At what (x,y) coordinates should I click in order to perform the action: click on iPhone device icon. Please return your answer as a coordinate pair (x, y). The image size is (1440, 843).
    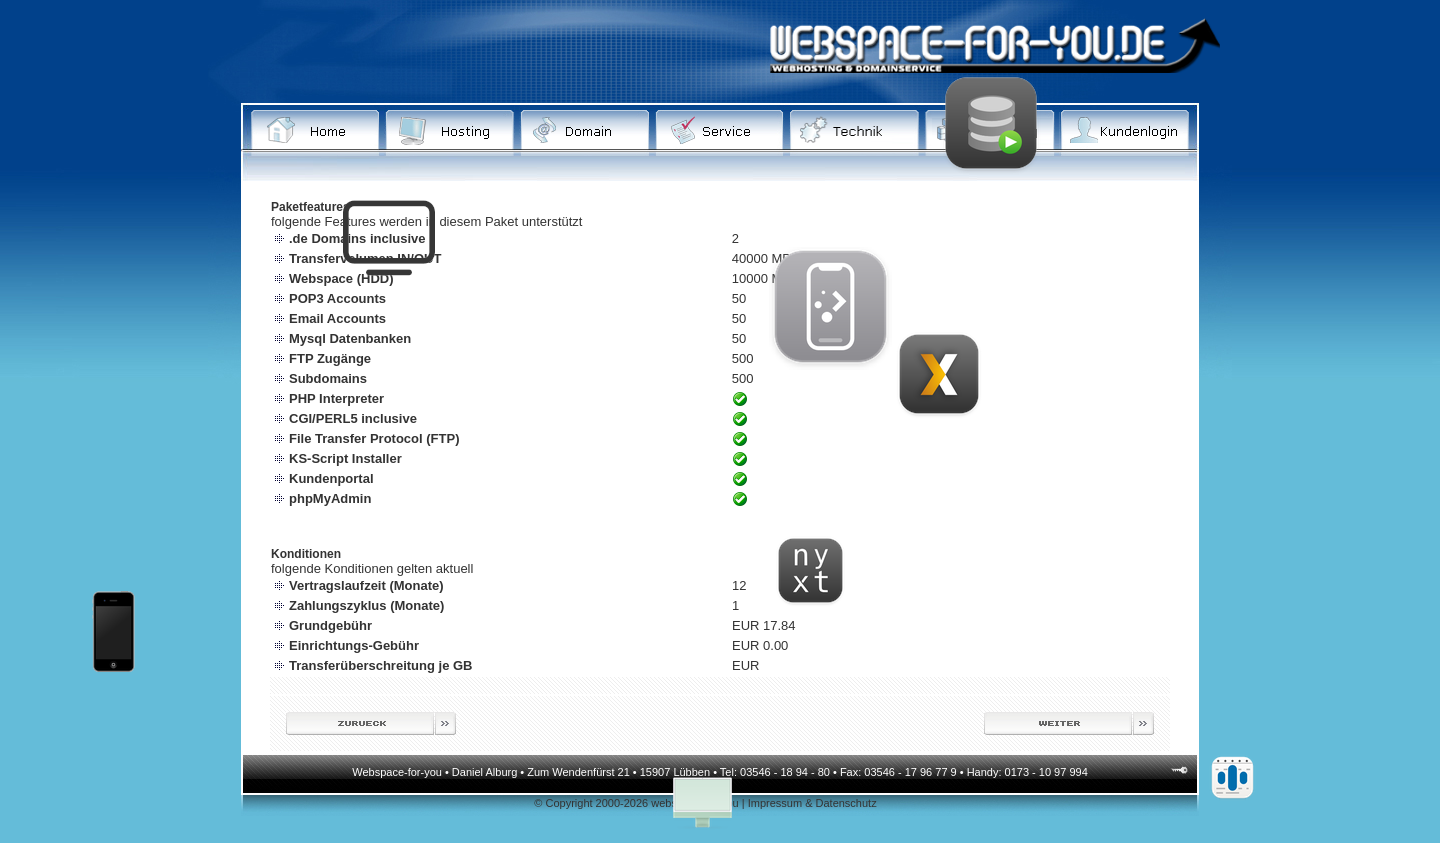
    Looking at the image, I should click on (113, 631).